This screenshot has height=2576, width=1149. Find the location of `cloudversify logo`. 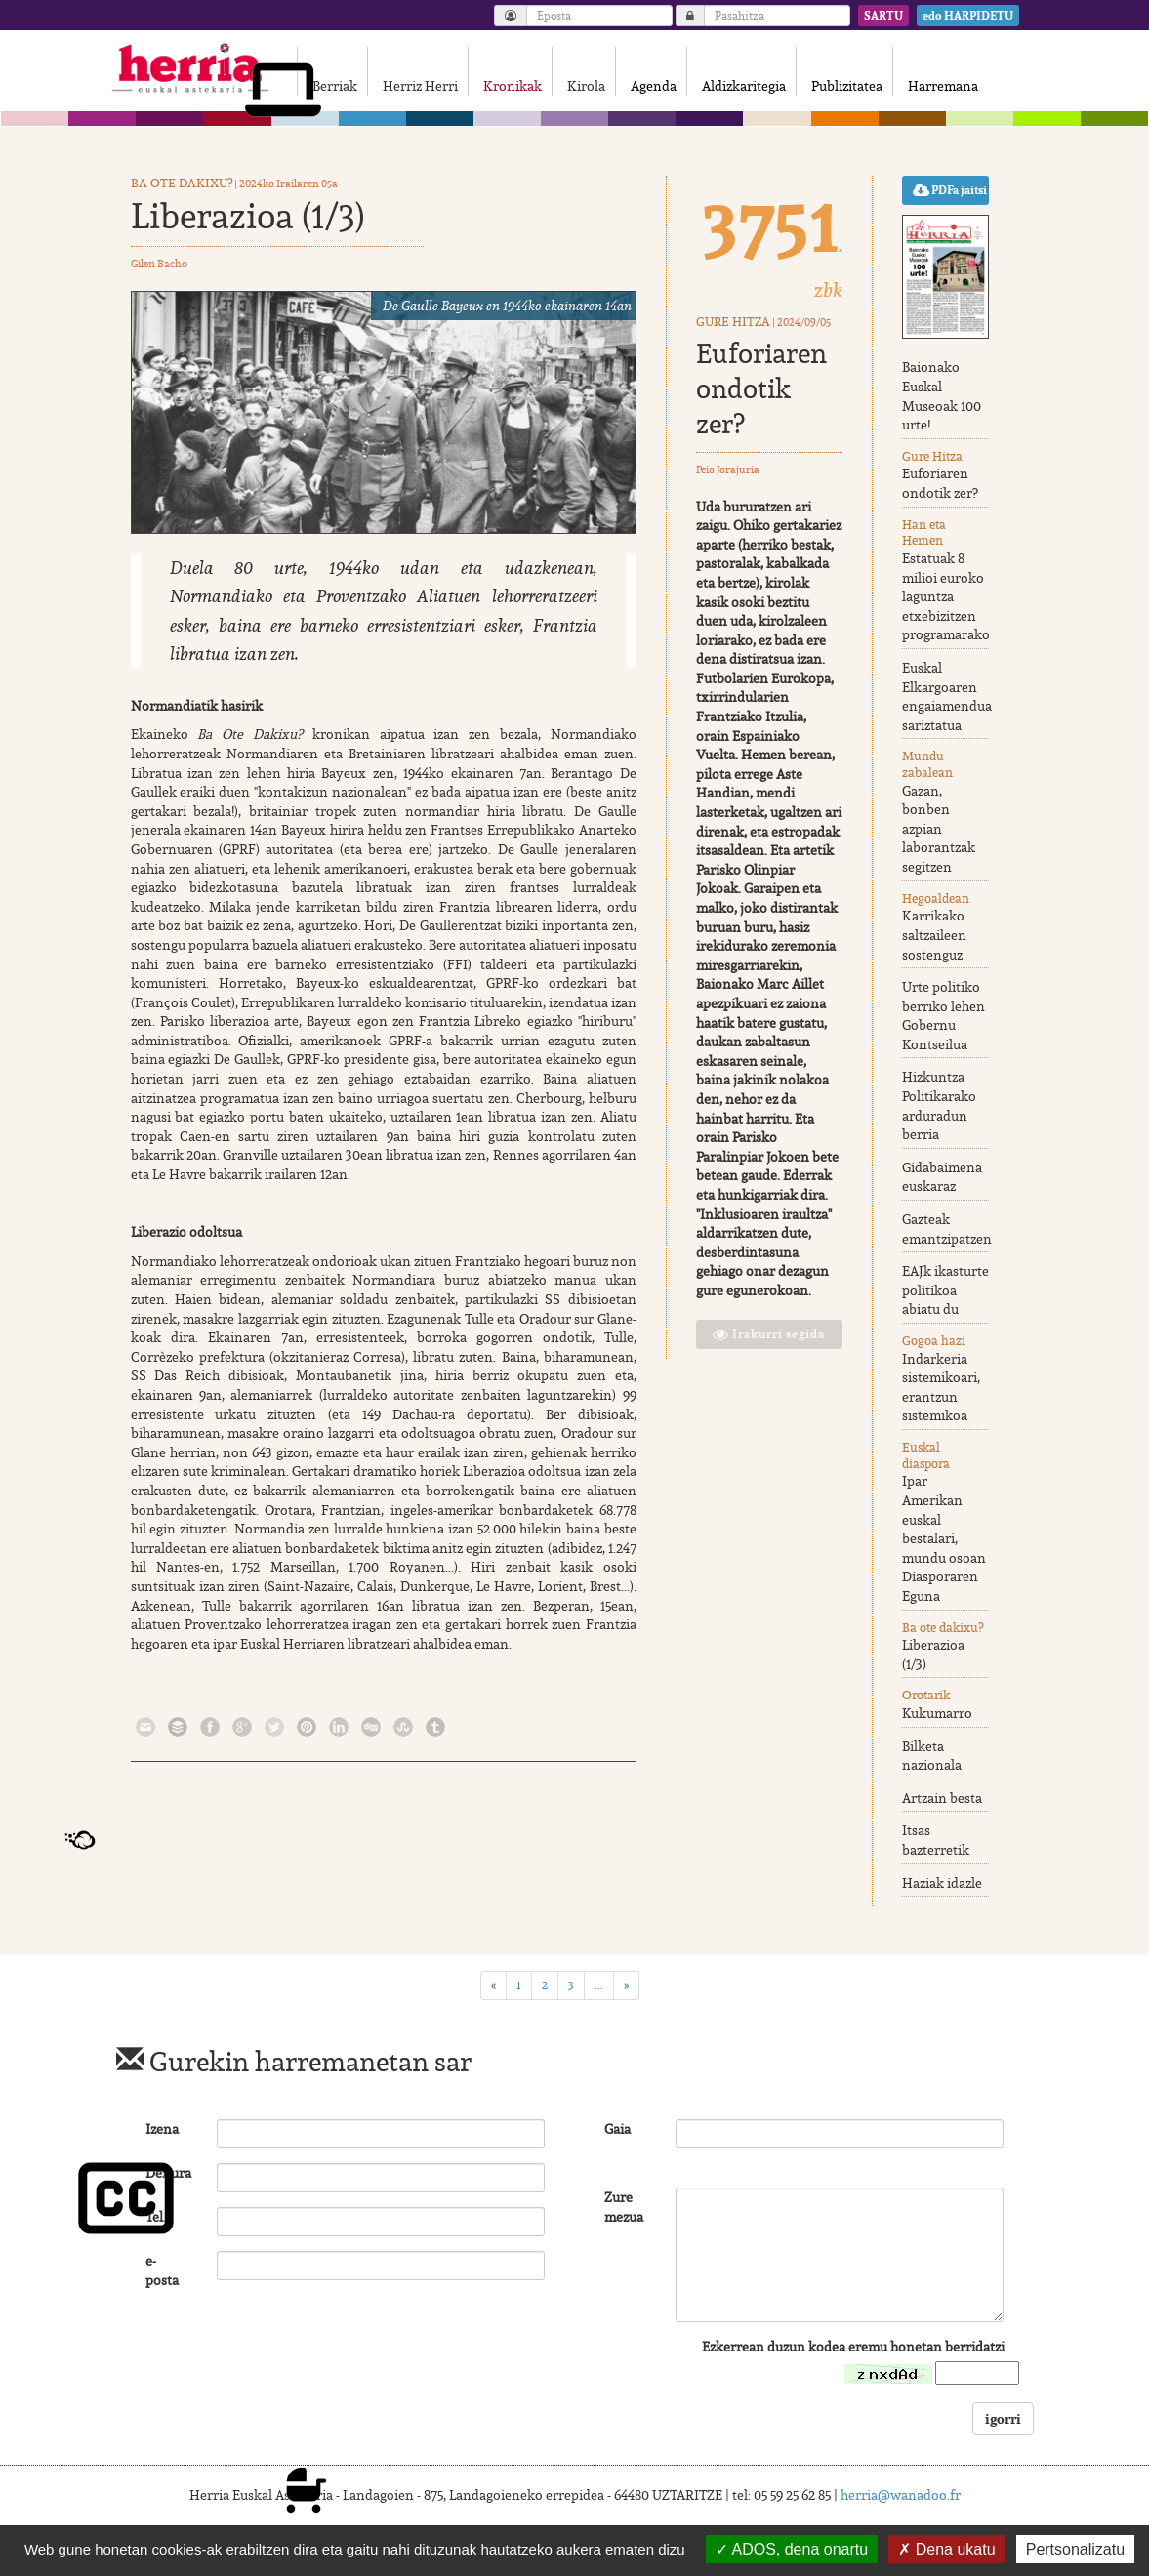

cloudversify logo is located at coordinates (80, 1840).